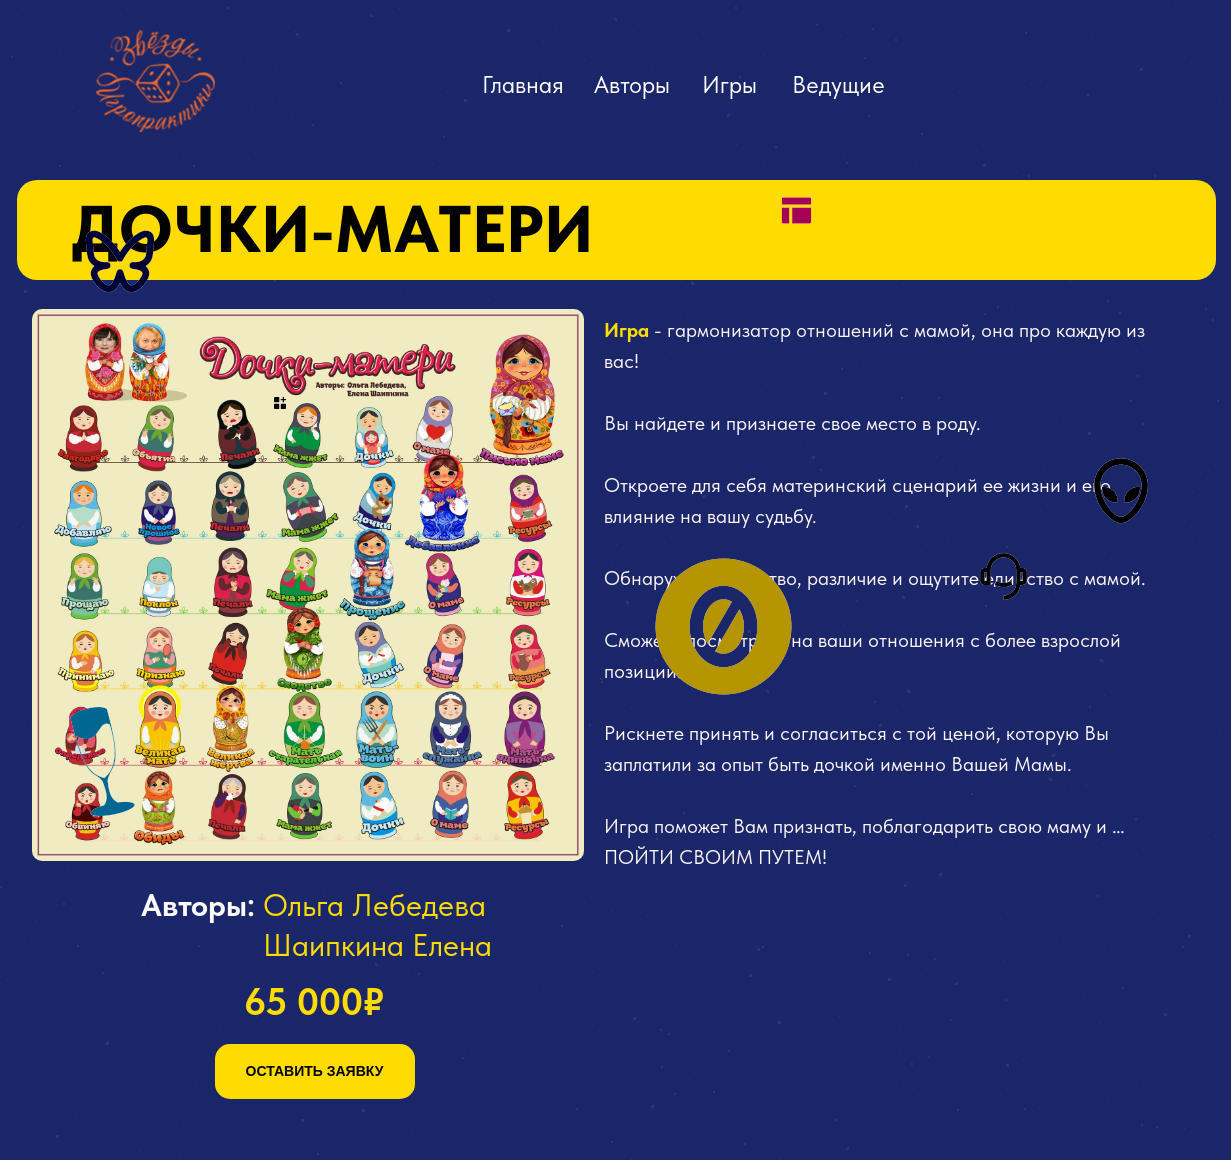 The width and height of the screenshot is (1231, 1160). I want to click on open the Bluesky app, so click(120, 260).